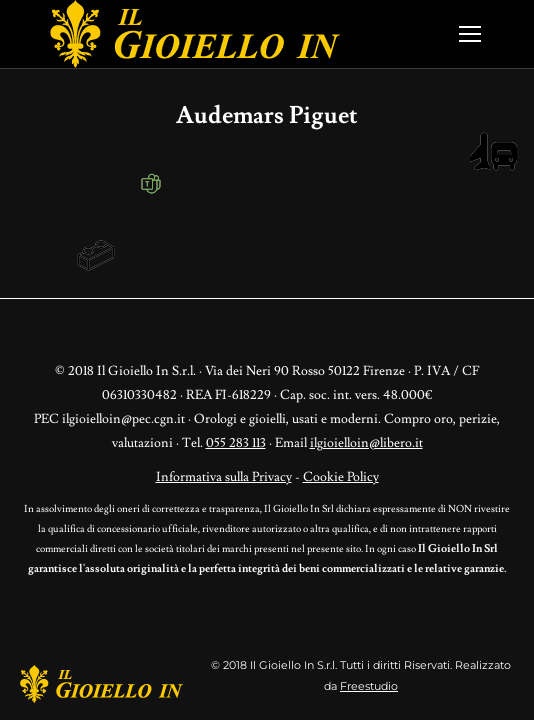 The height and width of the screenshot is (720, 534). I want to click on select shipping method for your order, so click(493, 151).